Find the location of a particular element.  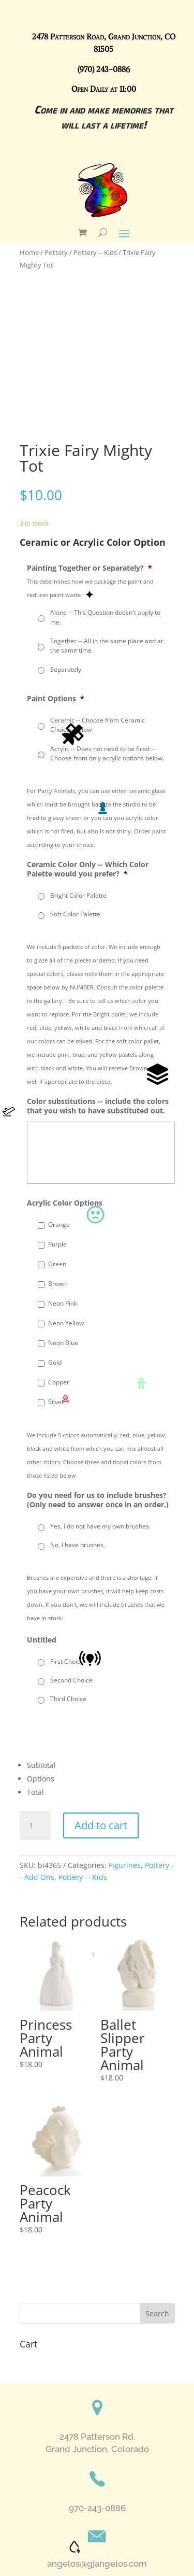

view stacked layers or content is located at coordinates (157, 1074).